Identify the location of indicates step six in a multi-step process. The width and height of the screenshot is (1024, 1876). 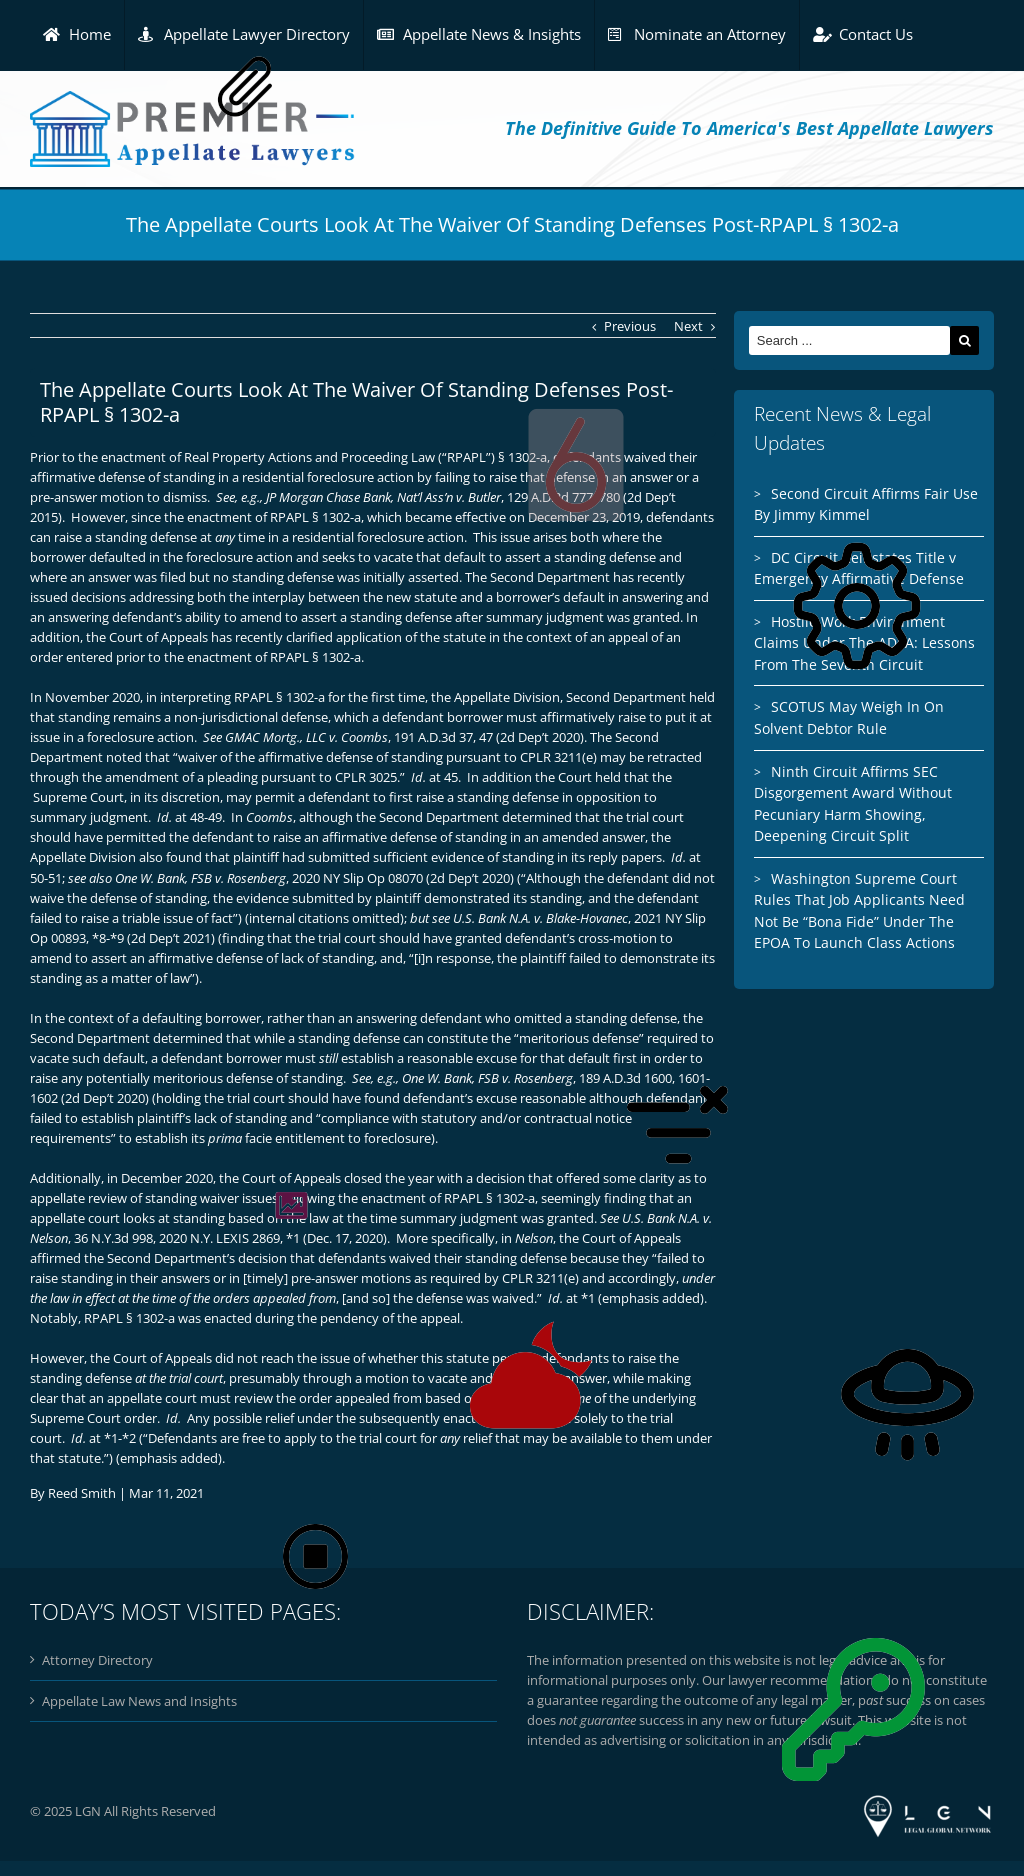
(576, 465).